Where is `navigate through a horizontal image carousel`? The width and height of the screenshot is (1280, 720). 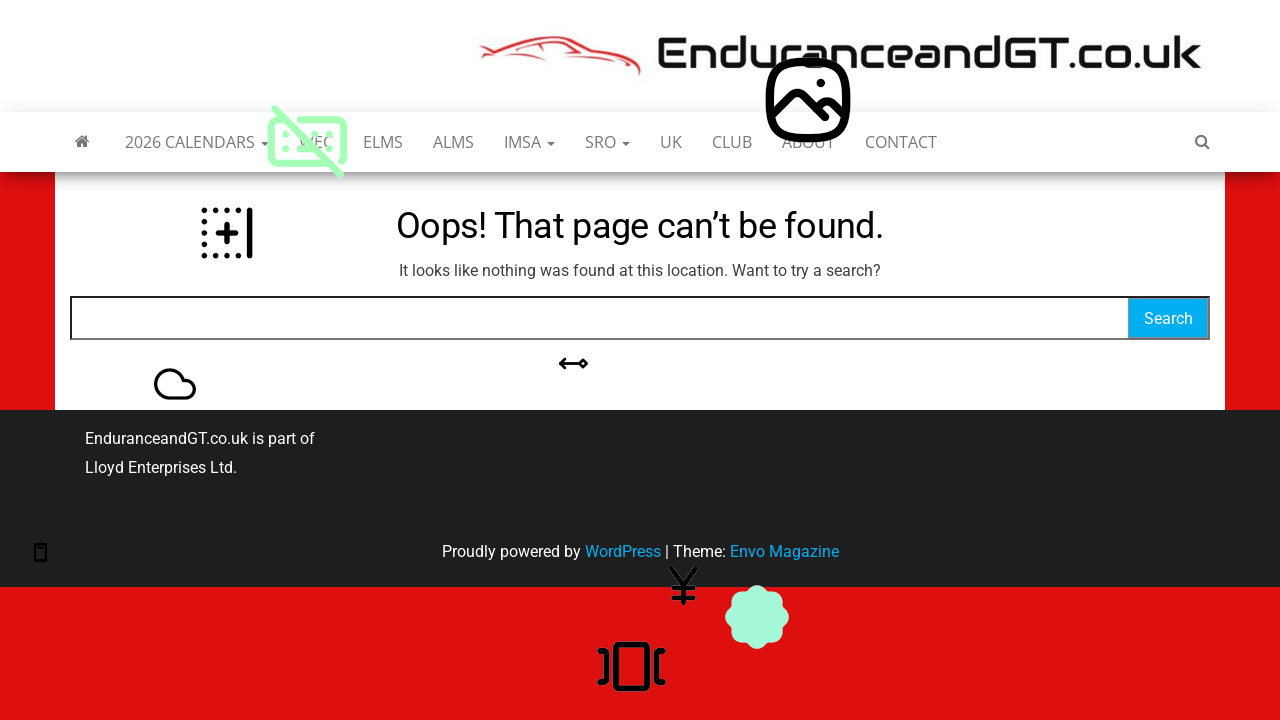
navigate through a horizontal image carousel is located at coordinates (631, 666).